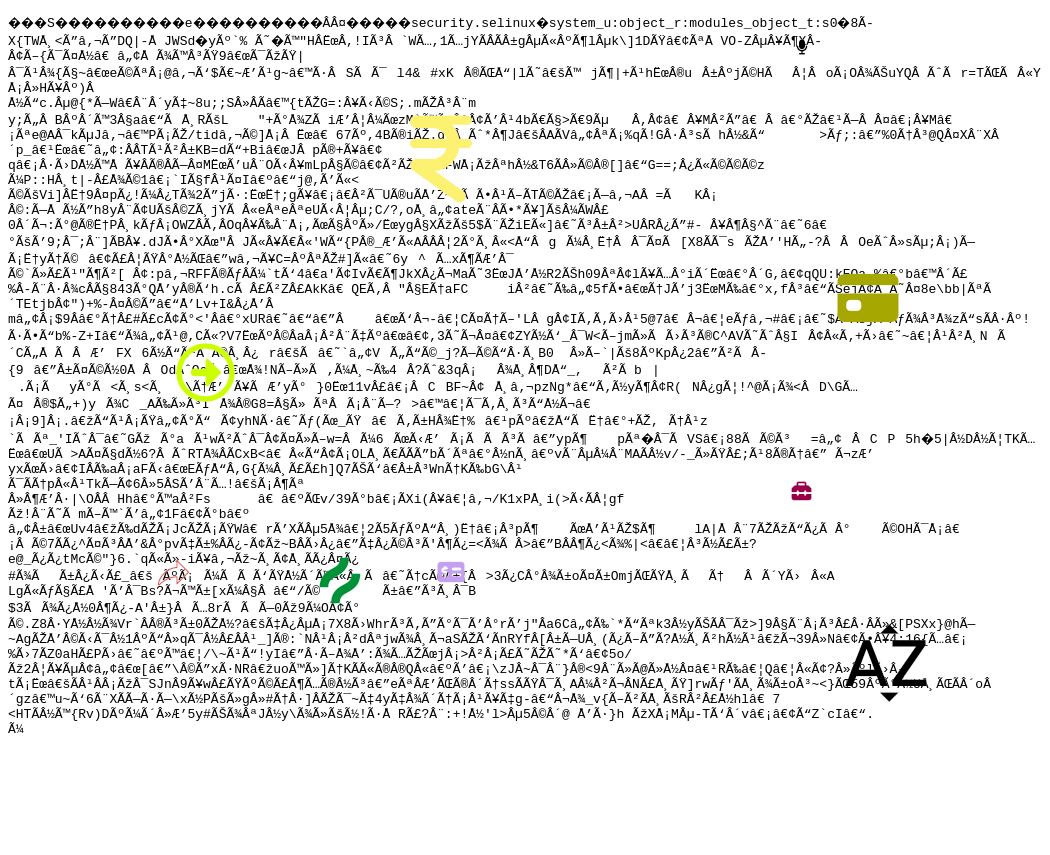 The height and width of the screenshot is (855, 1050). I want to click on view or manage payment methods, so click(451, 572).